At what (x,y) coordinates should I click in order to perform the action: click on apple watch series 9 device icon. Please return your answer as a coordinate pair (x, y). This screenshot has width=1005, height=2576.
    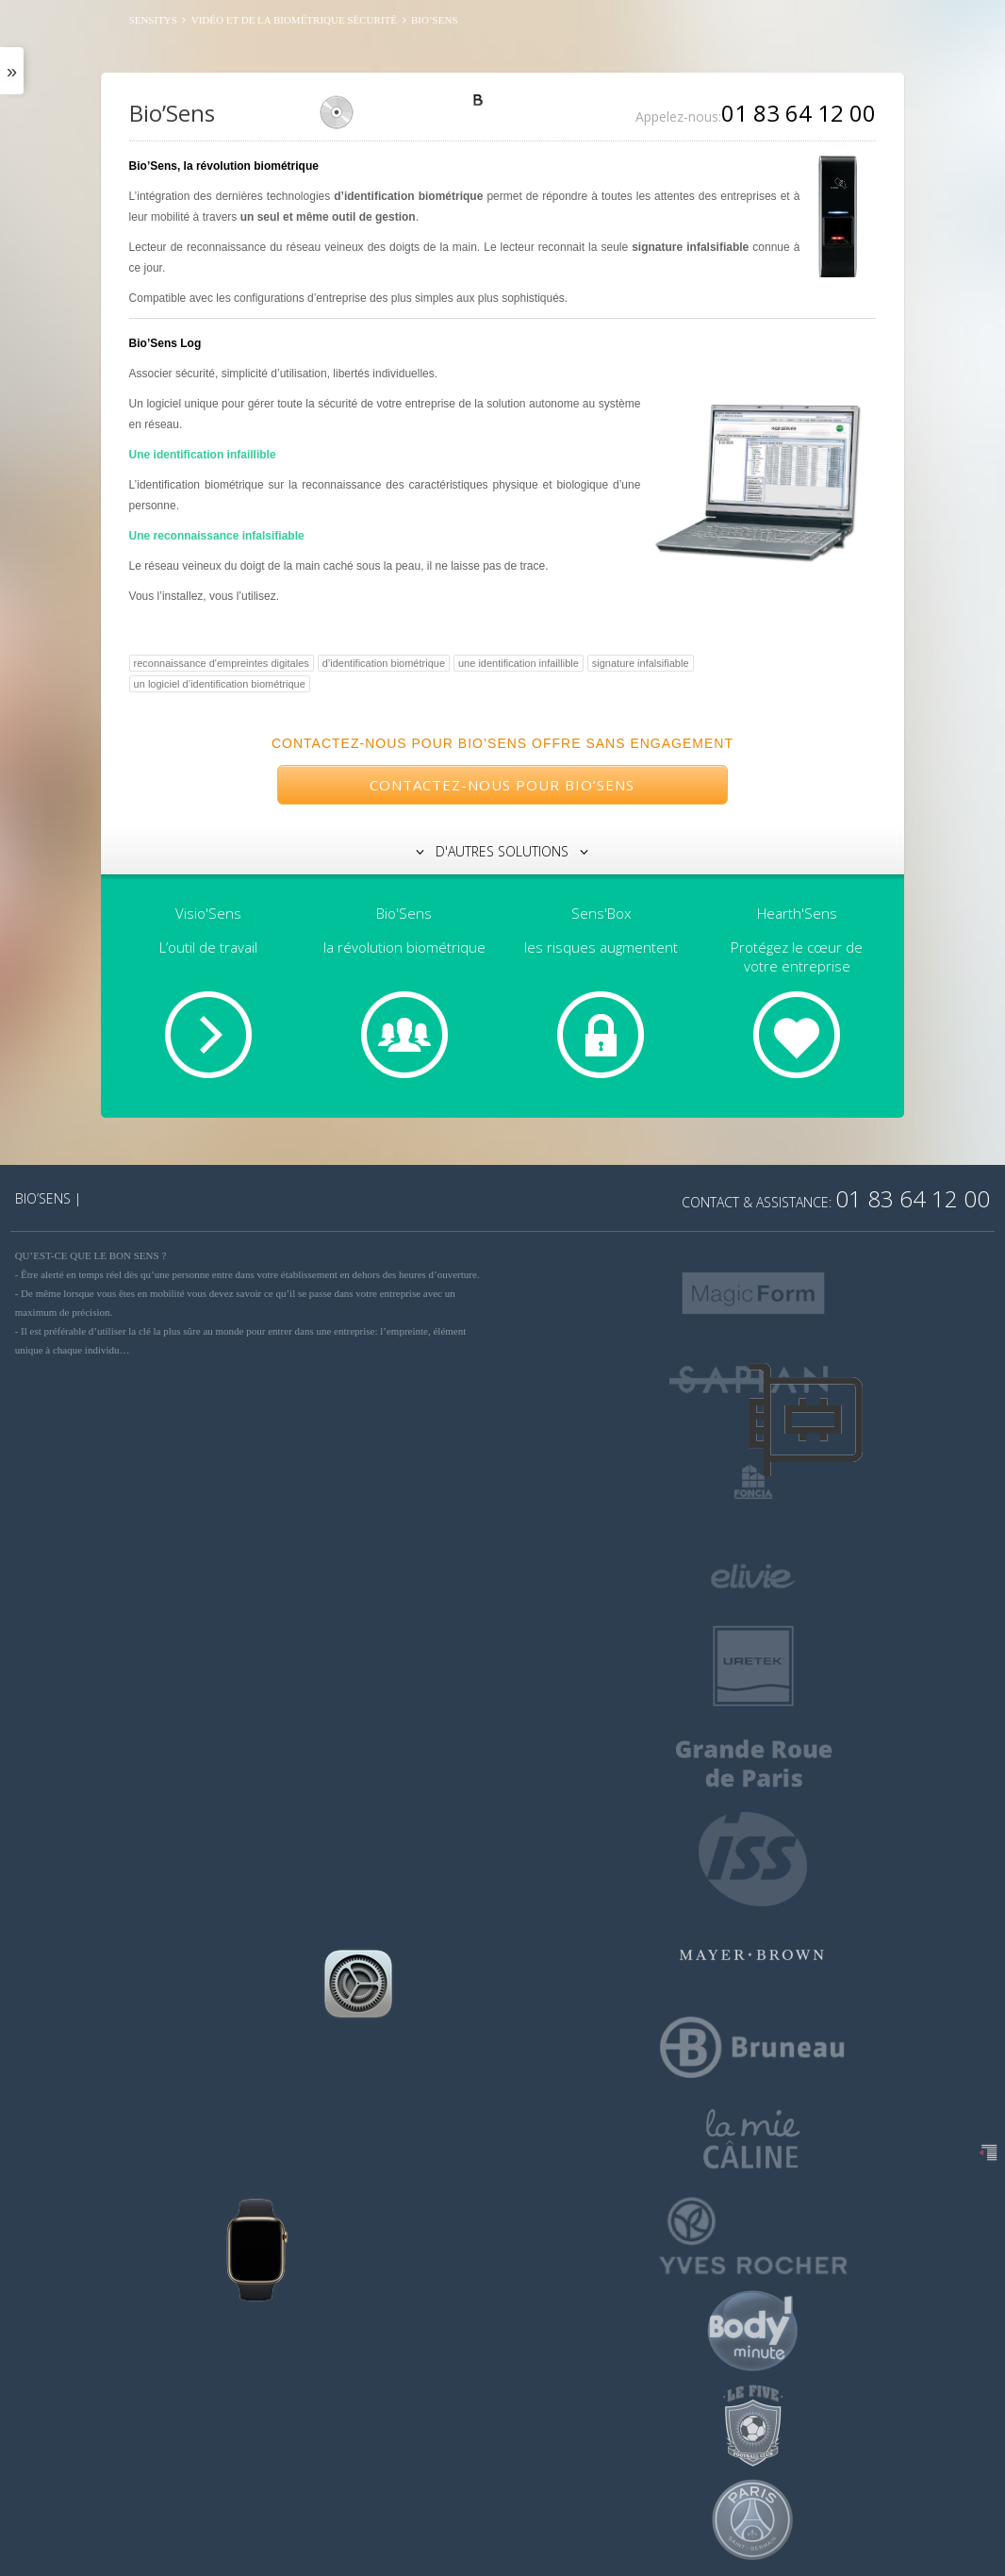
    Looking at the image, I should click on (255, 2250).